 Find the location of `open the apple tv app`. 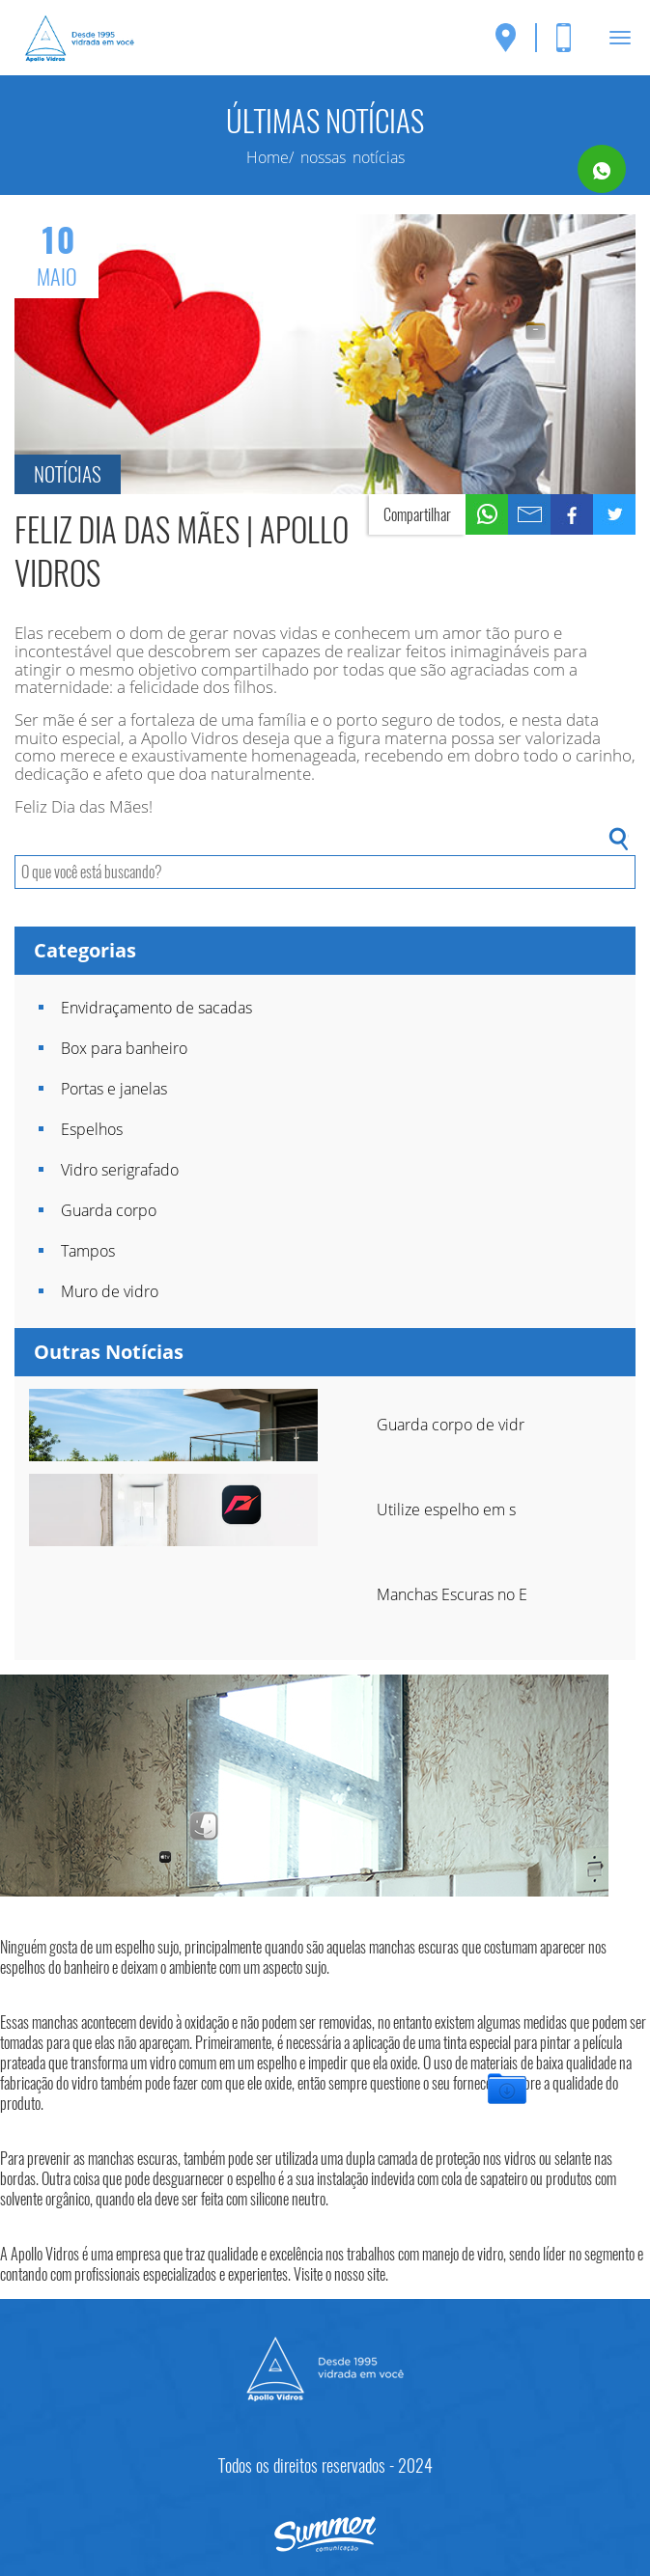

open the apple tv app is located at coordinates (165, 1857).